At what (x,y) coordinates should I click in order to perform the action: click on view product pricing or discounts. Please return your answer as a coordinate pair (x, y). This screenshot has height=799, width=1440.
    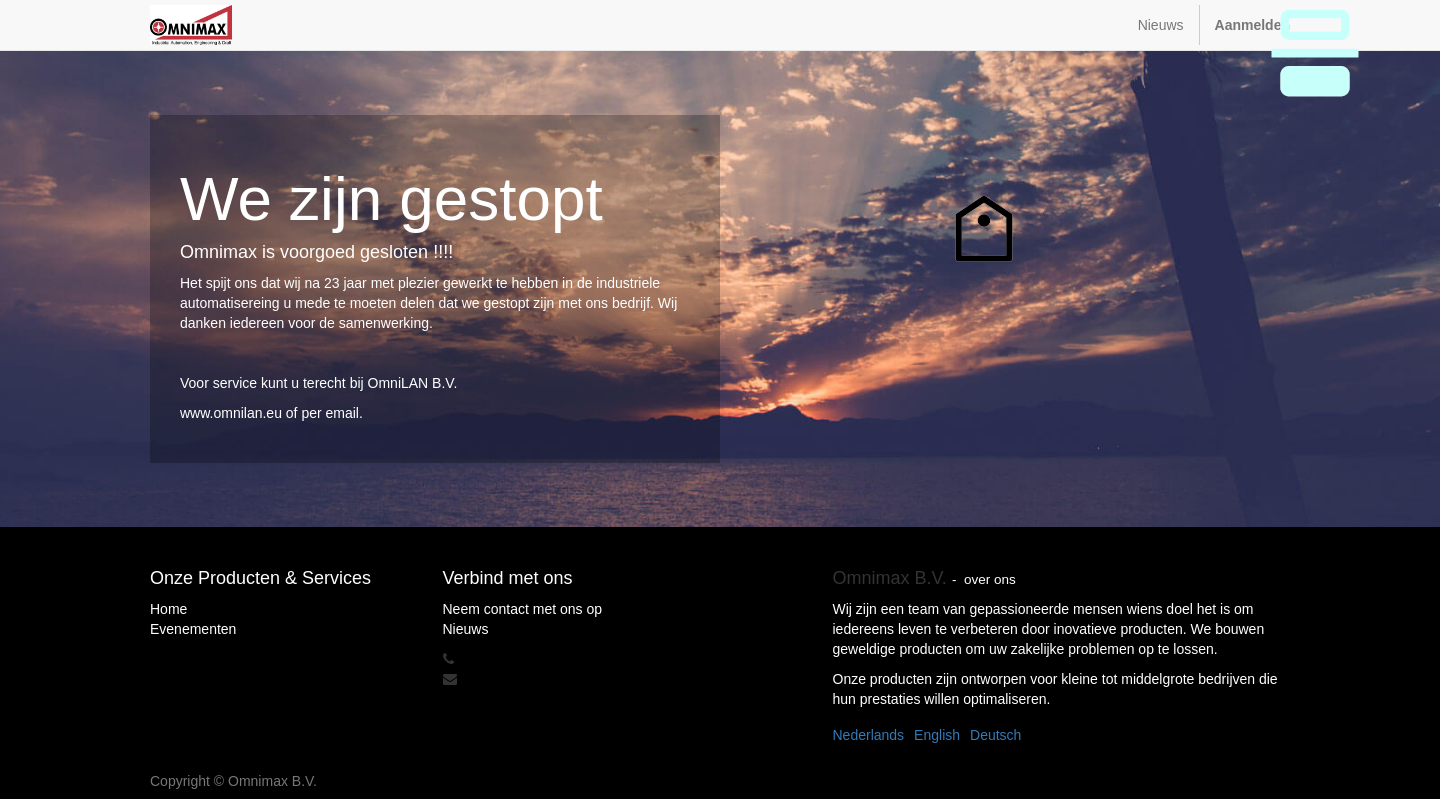
    Looking at the image, I should click on (984, 230).